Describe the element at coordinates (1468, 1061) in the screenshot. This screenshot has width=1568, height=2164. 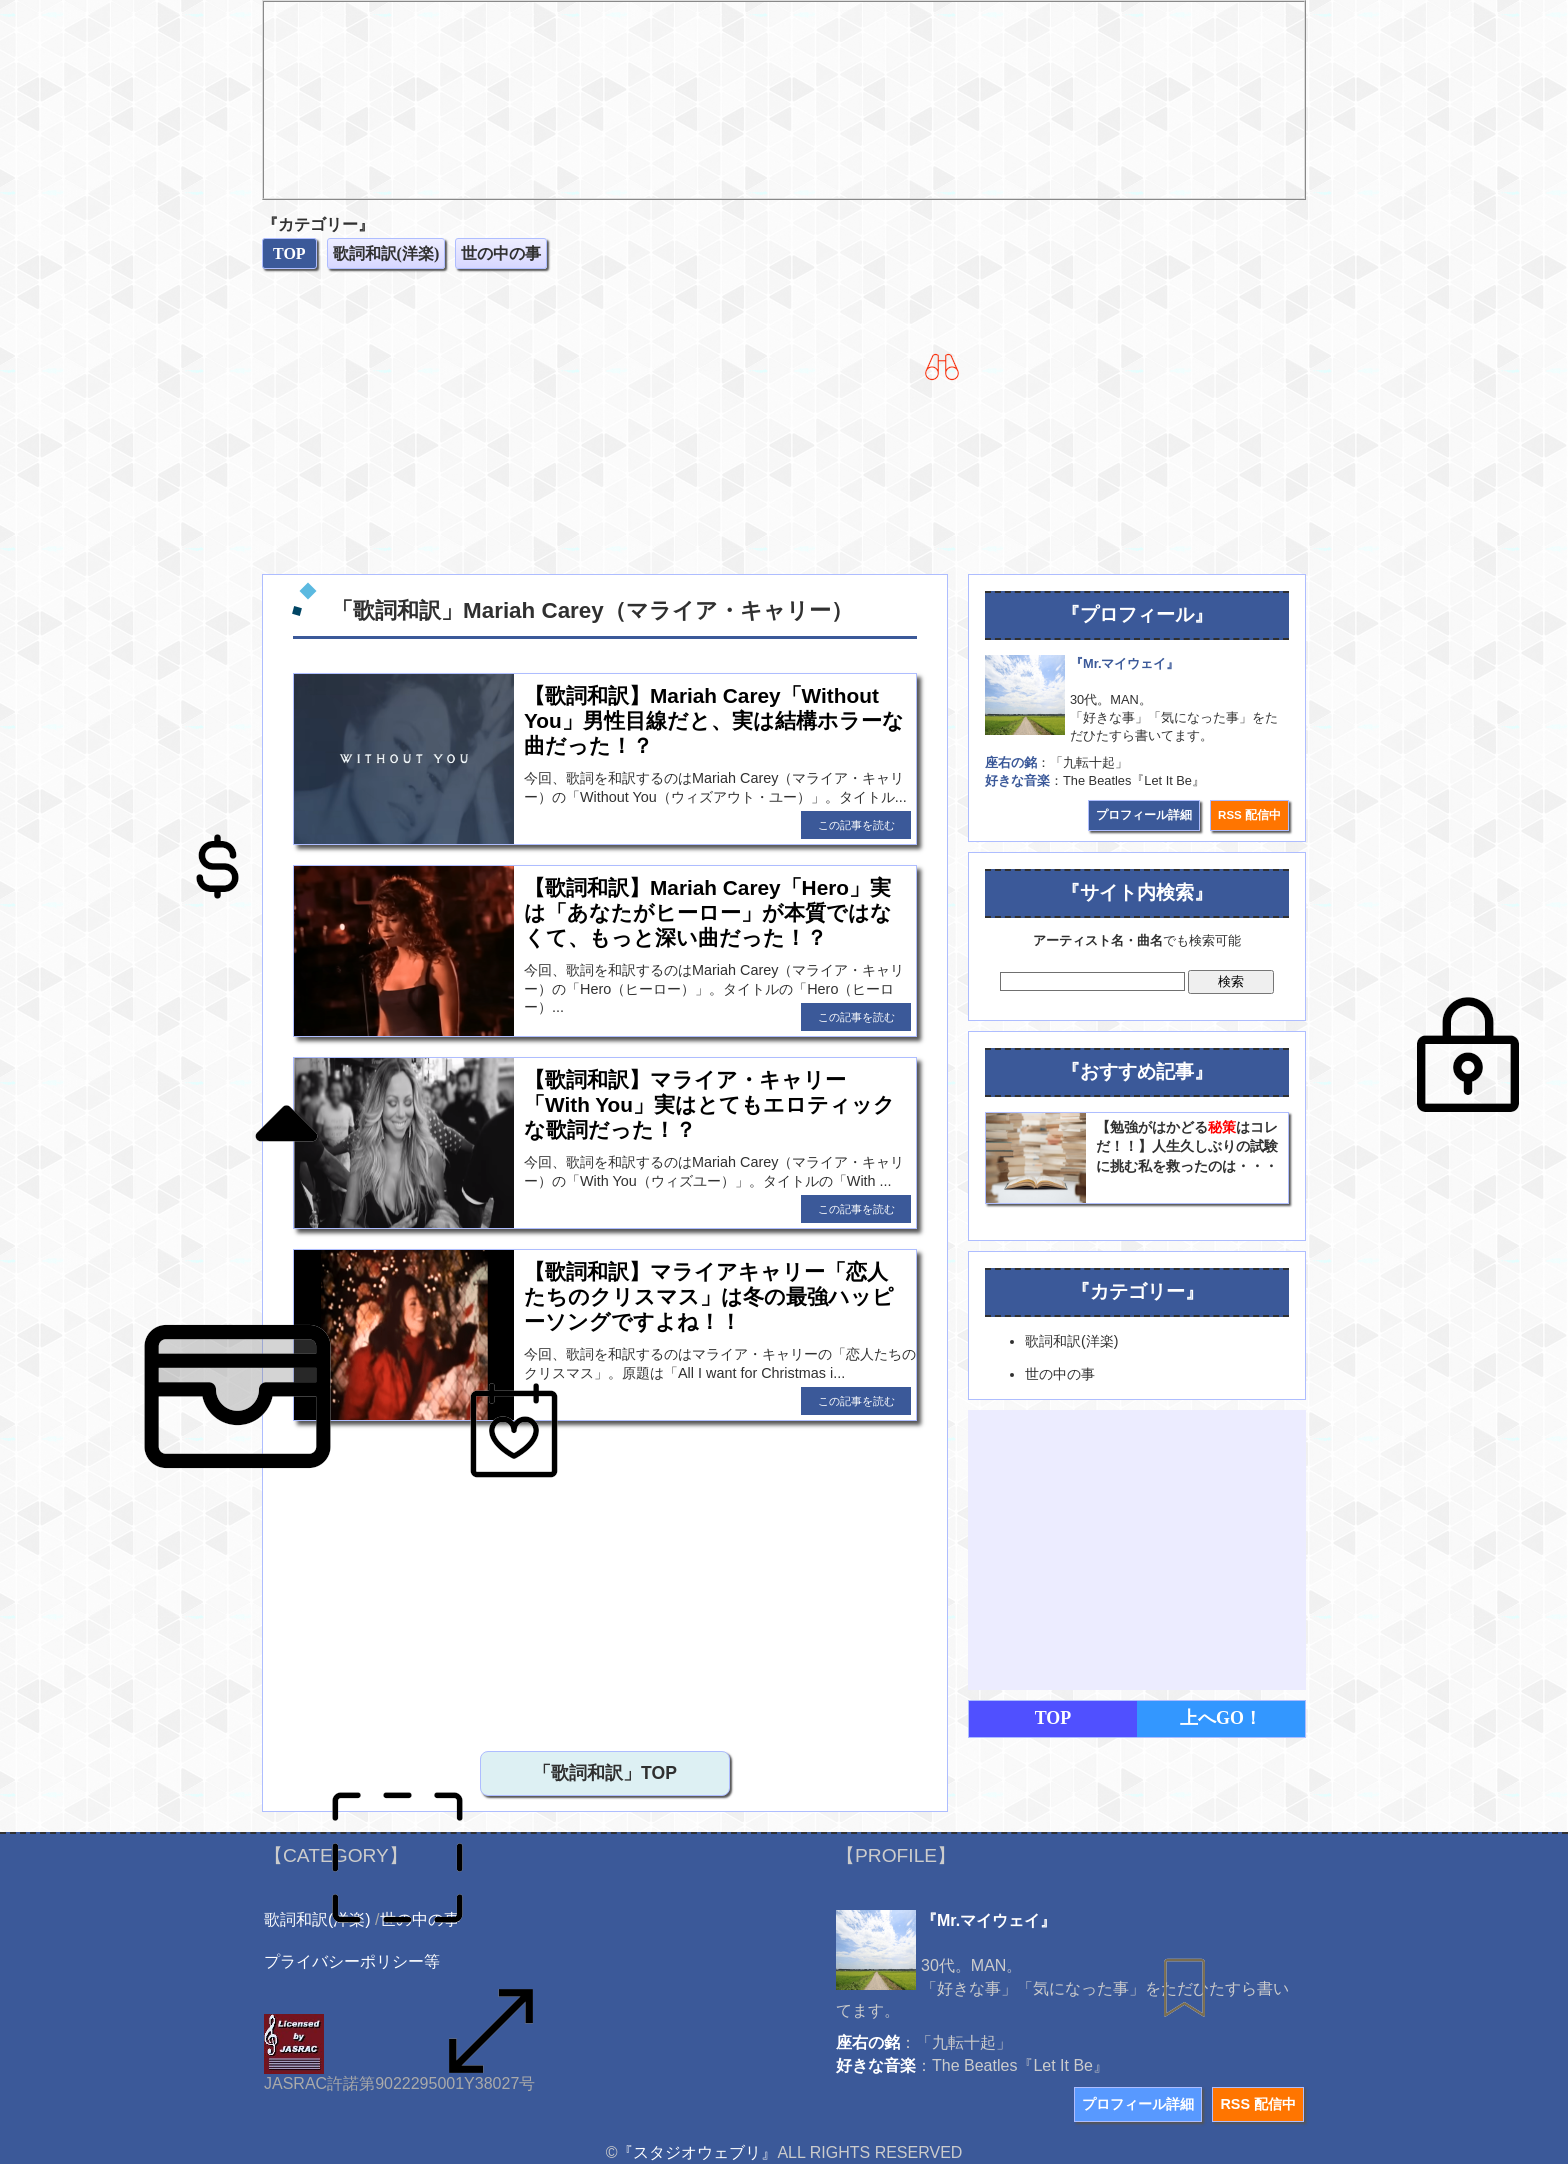
I see `access security or privacy settings` at that location.